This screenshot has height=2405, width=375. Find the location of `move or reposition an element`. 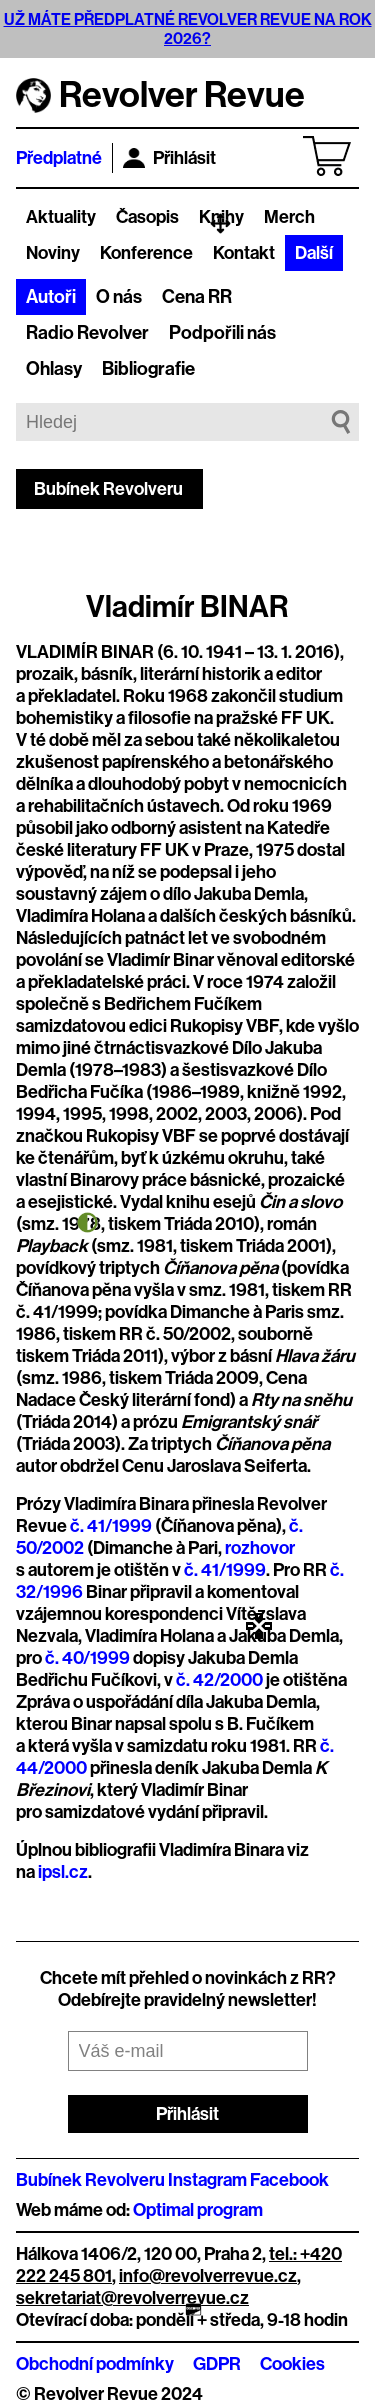

move or reposition an element is located at coordinates (220, 223).